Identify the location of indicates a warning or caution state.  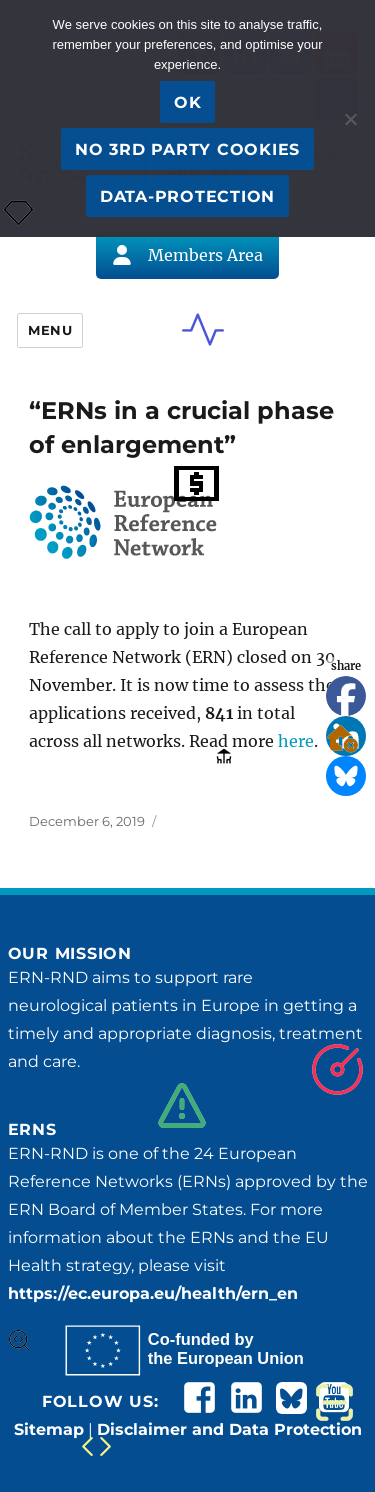
(182, 1107).